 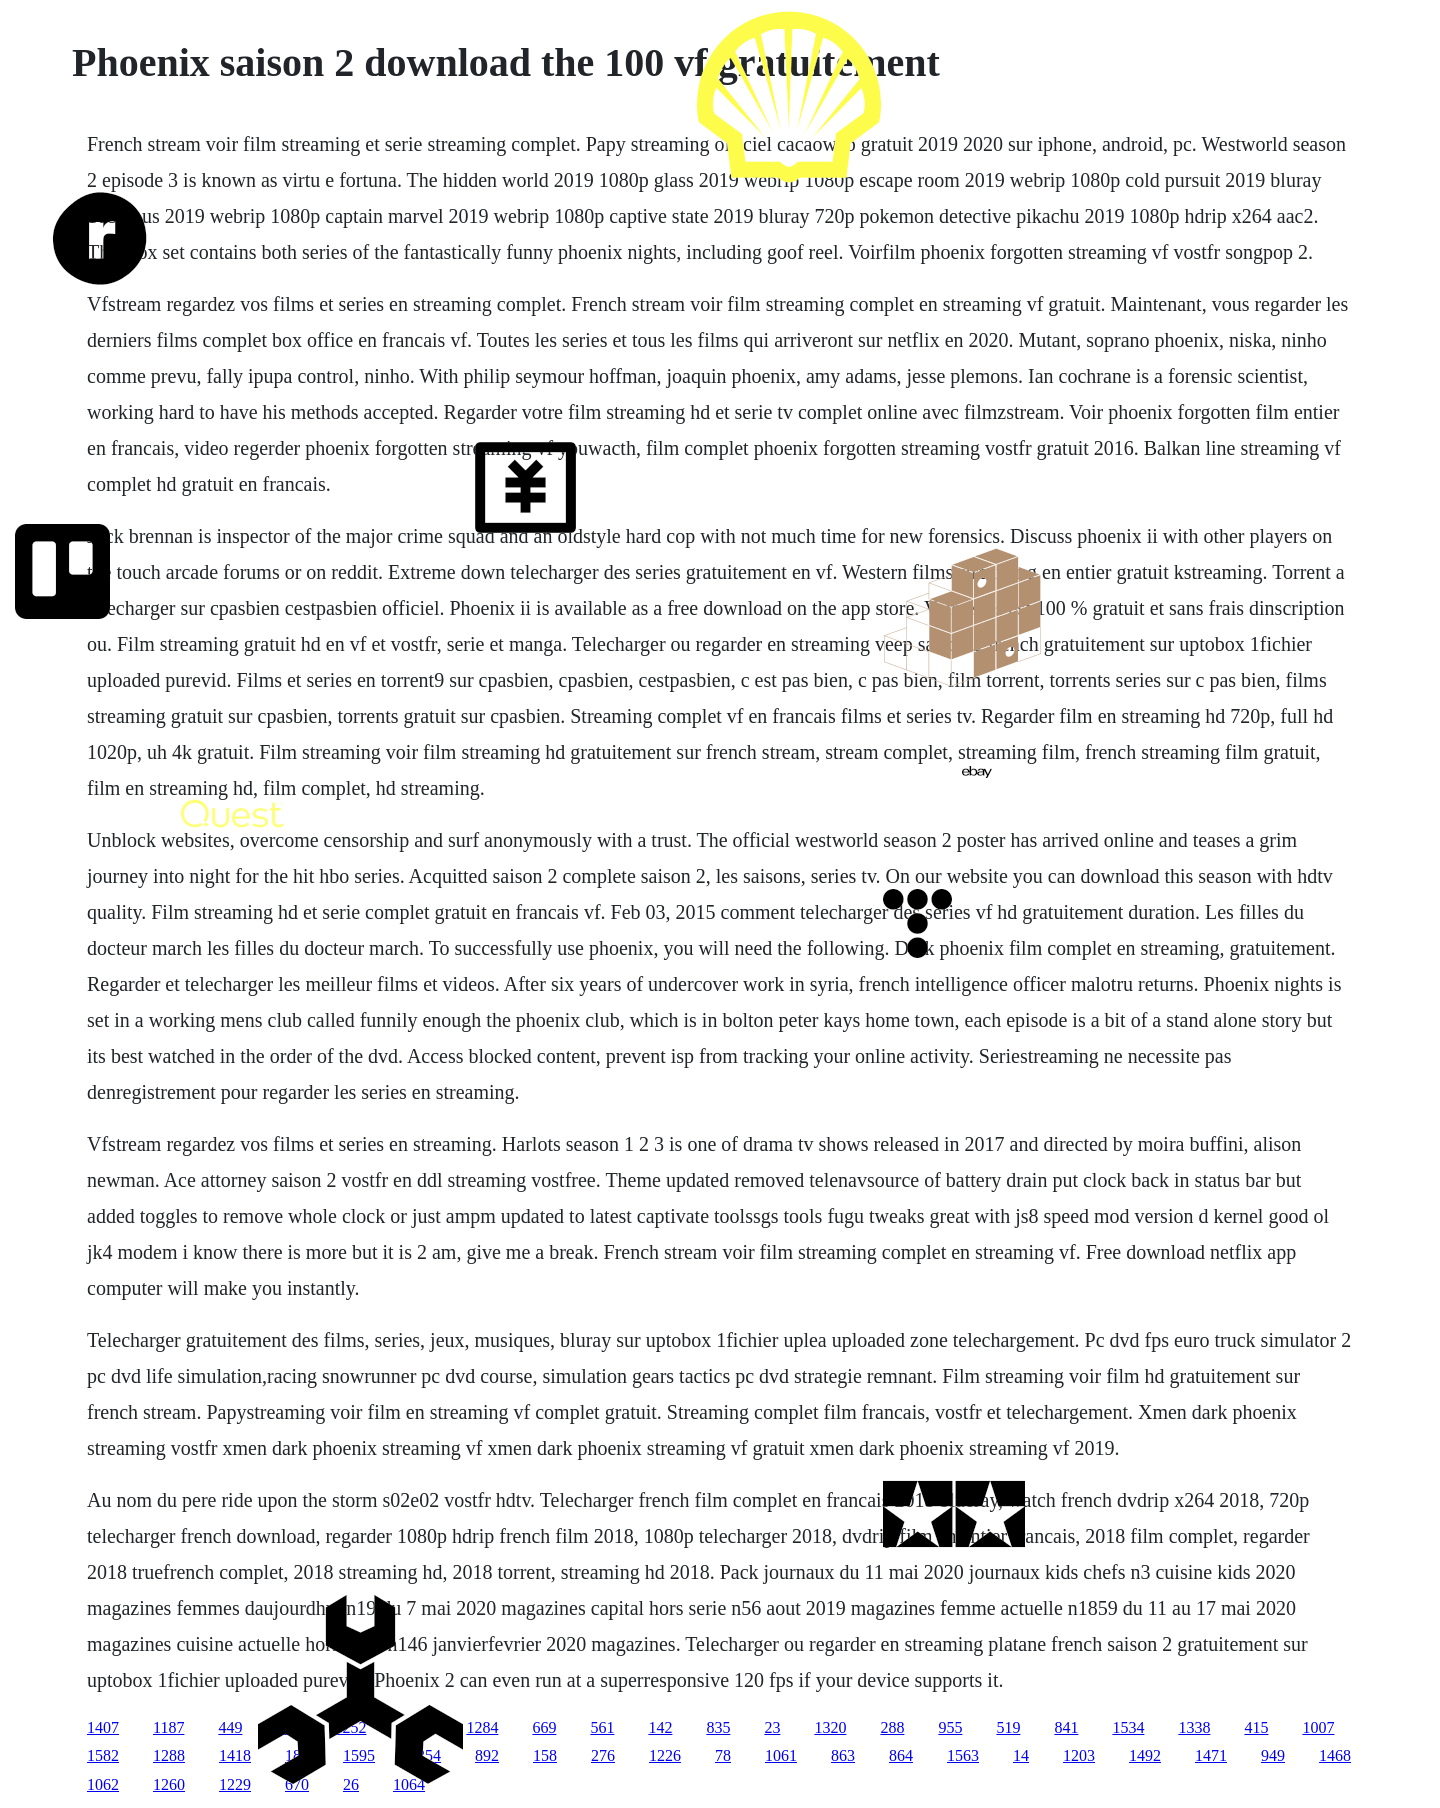 What do you see at coordinates (954, 1514) in the screenshot?
I see `tamiya brand logo` at bounding box center [954, 1514].